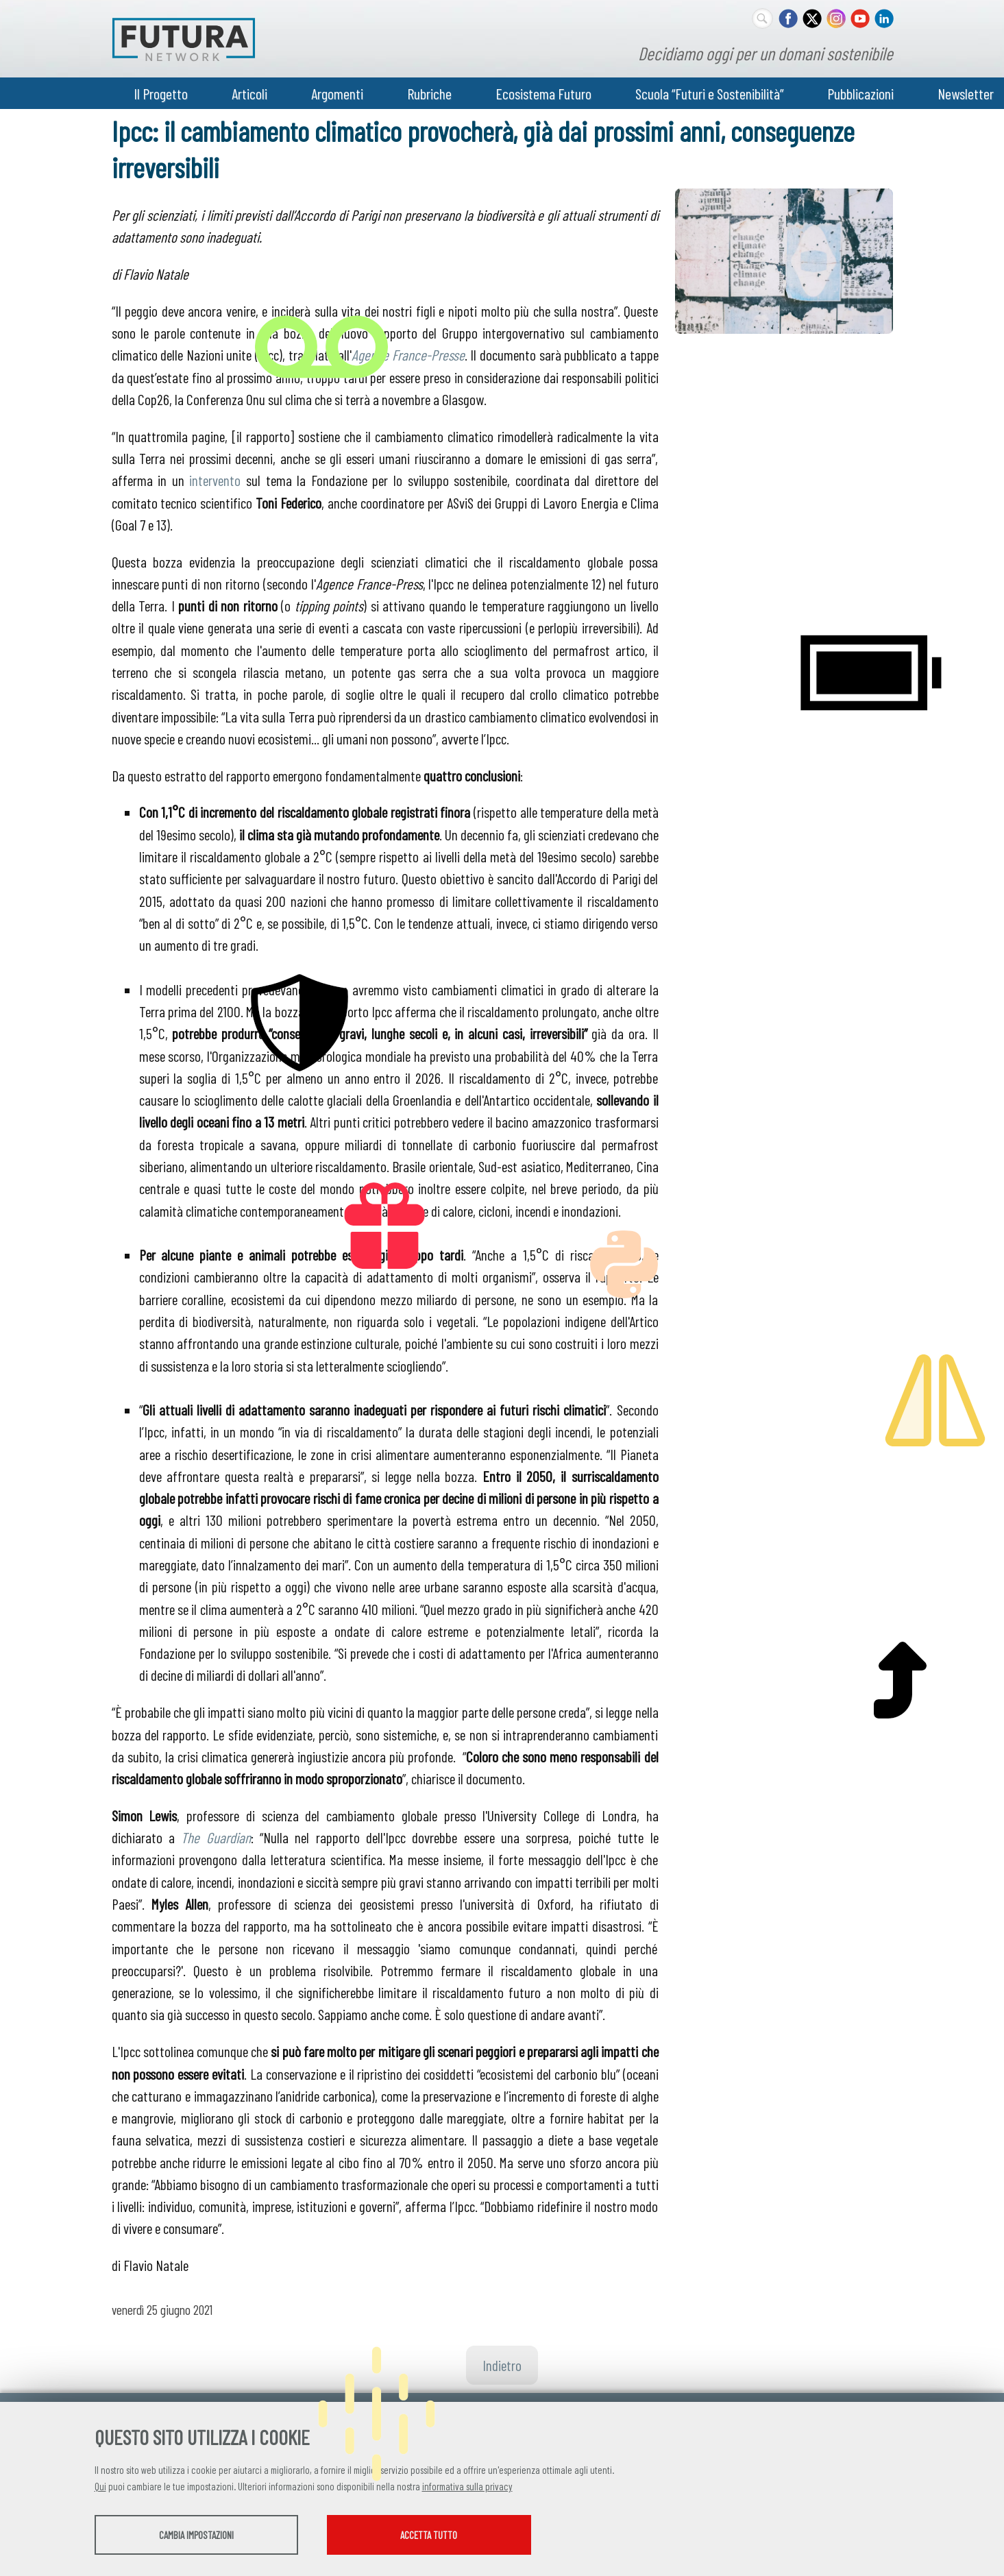 The width and height of the screenshot is (1004, 2576). Describe the element at coordinates (321, 347) in the screenshot. I see `access voicemail messages` at that location.